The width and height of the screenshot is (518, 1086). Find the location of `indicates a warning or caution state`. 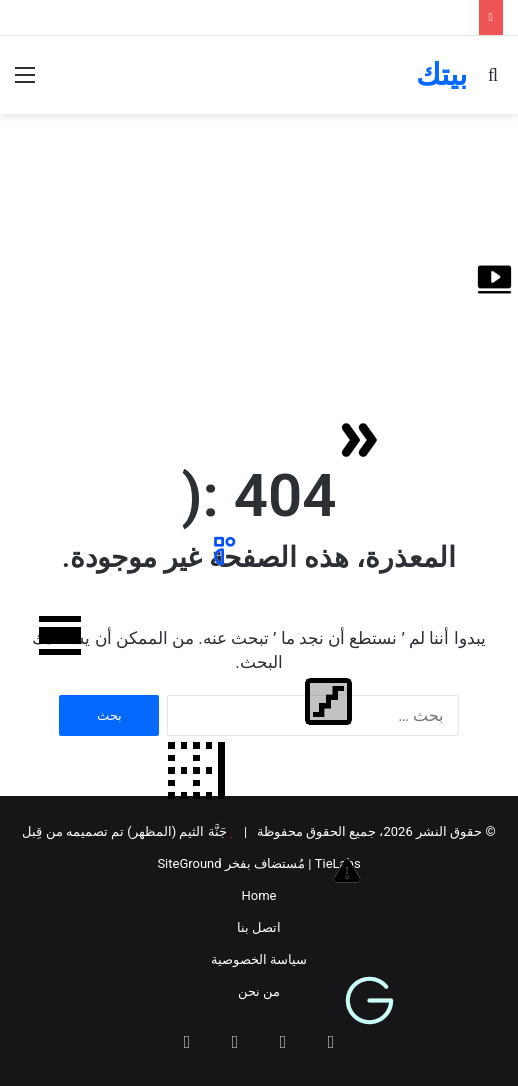

indicates a warning or caution state is located at coordinates (347, 871).